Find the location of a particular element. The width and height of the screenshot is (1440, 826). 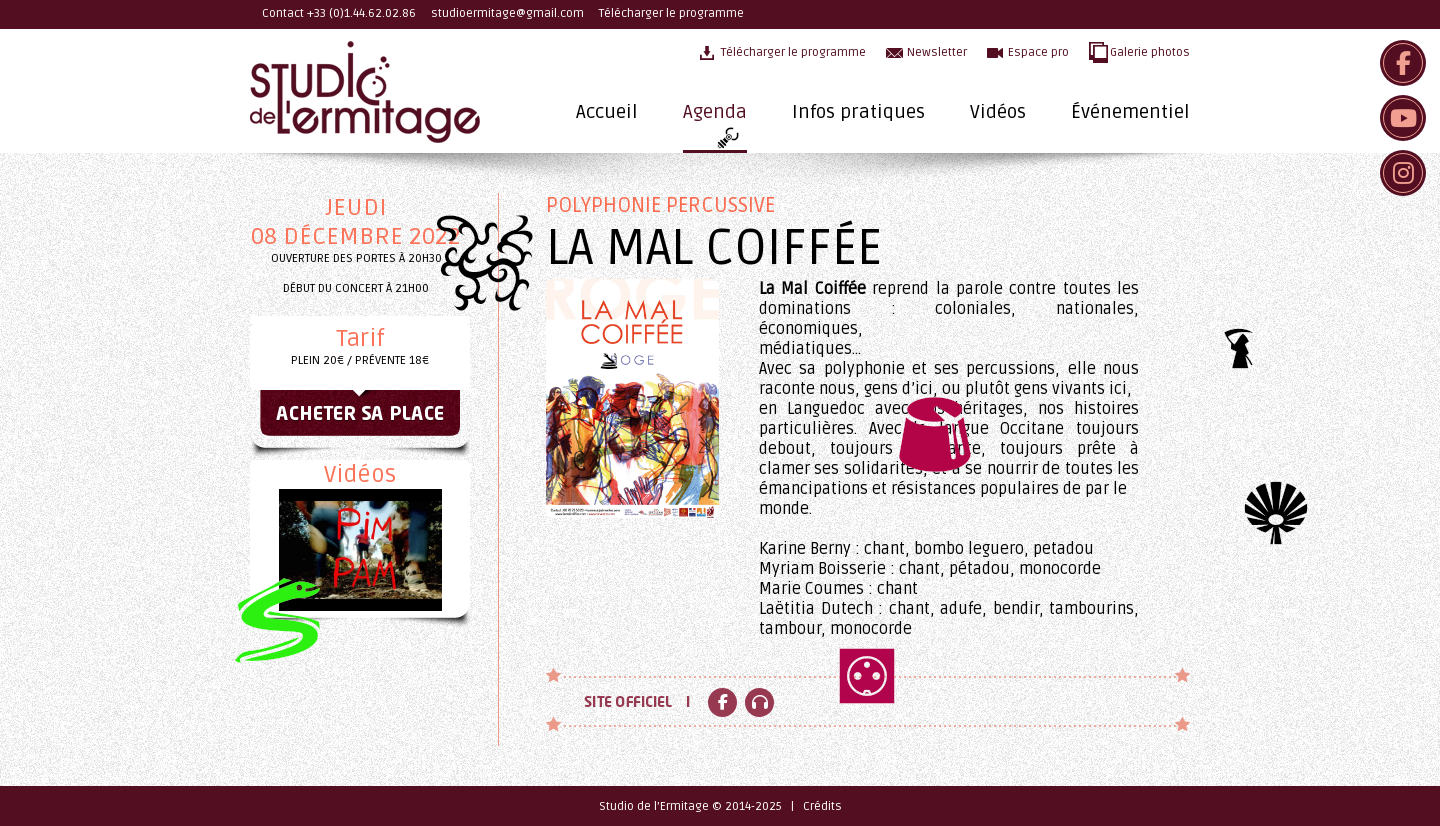

decorative fan or palm frond icon is located at coordinates (1276, 513).